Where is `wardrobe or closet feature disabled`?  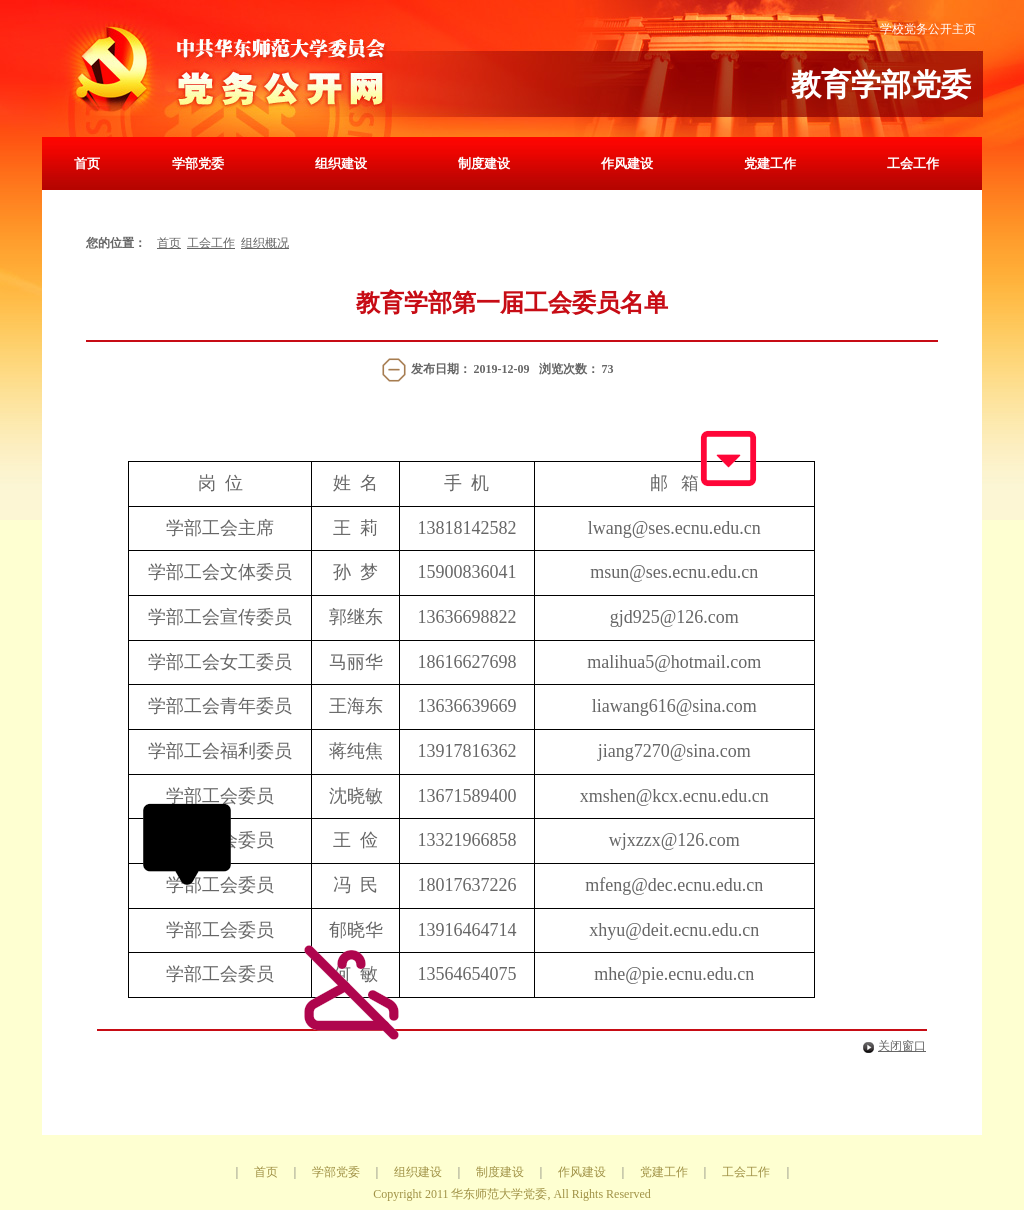
wardrobe or closet feature disabled is located at coordinates (351, 992).